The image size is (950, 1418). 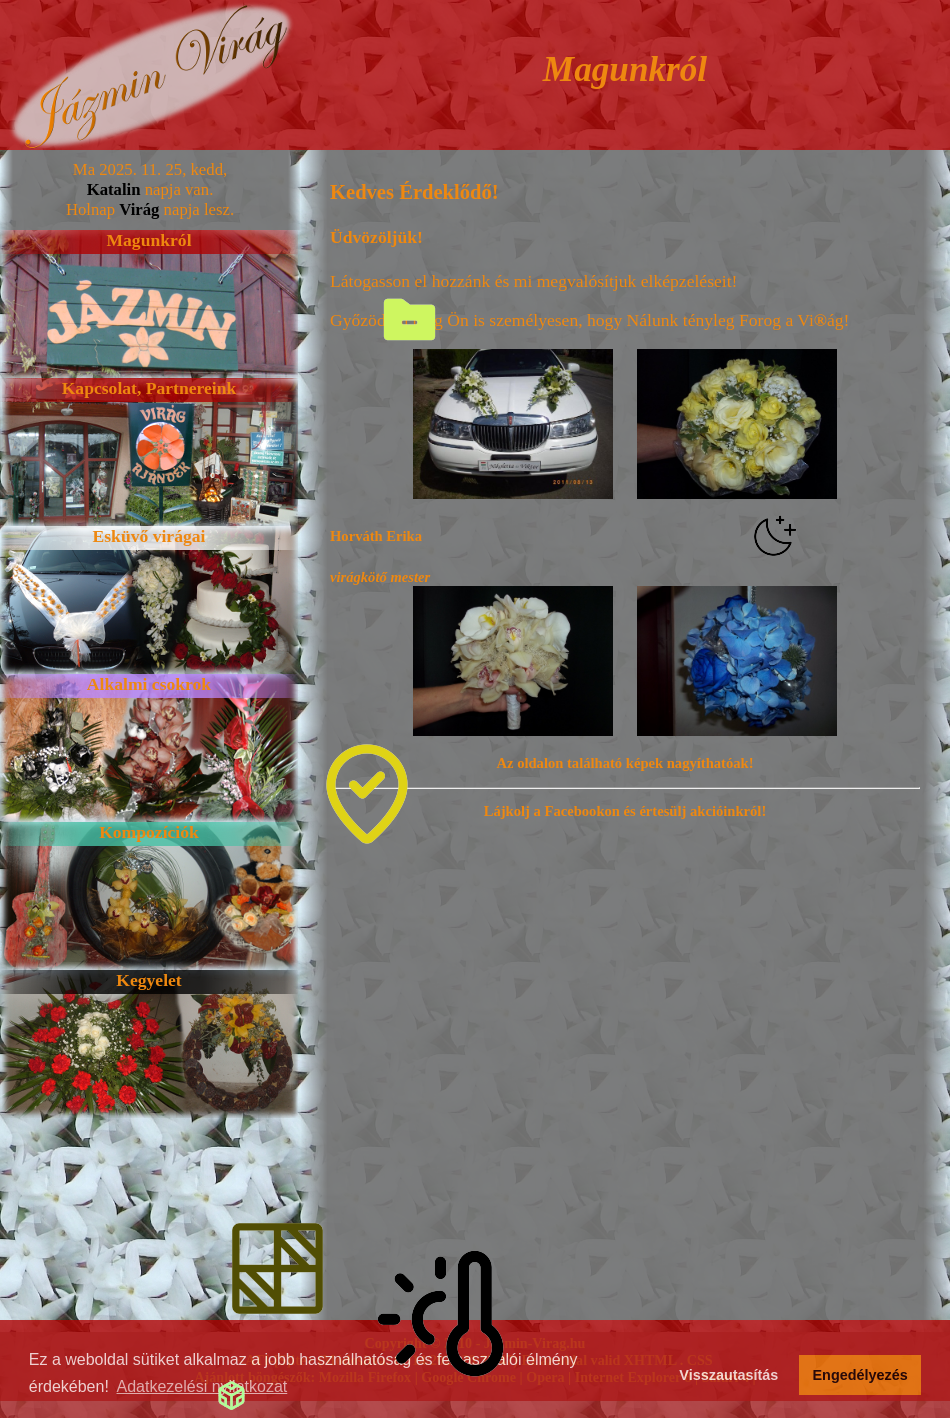 I want to click on indicates transparency or no background in image editing, so click(x=277, y=1268).